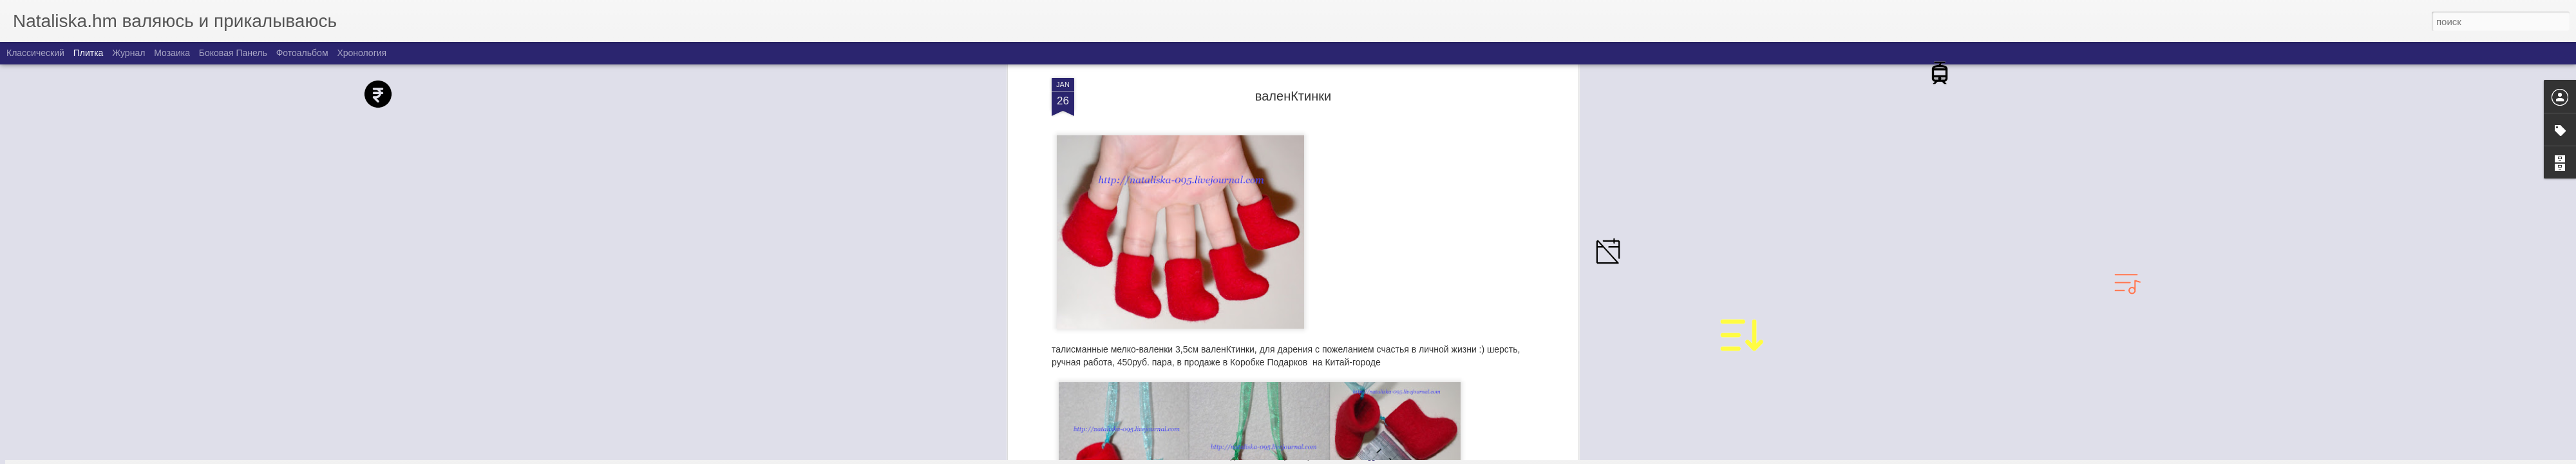  Describe the element at coordinates (378, 94) in the screenshot. I see `view balance or payment amount in indian rupees` at that location.